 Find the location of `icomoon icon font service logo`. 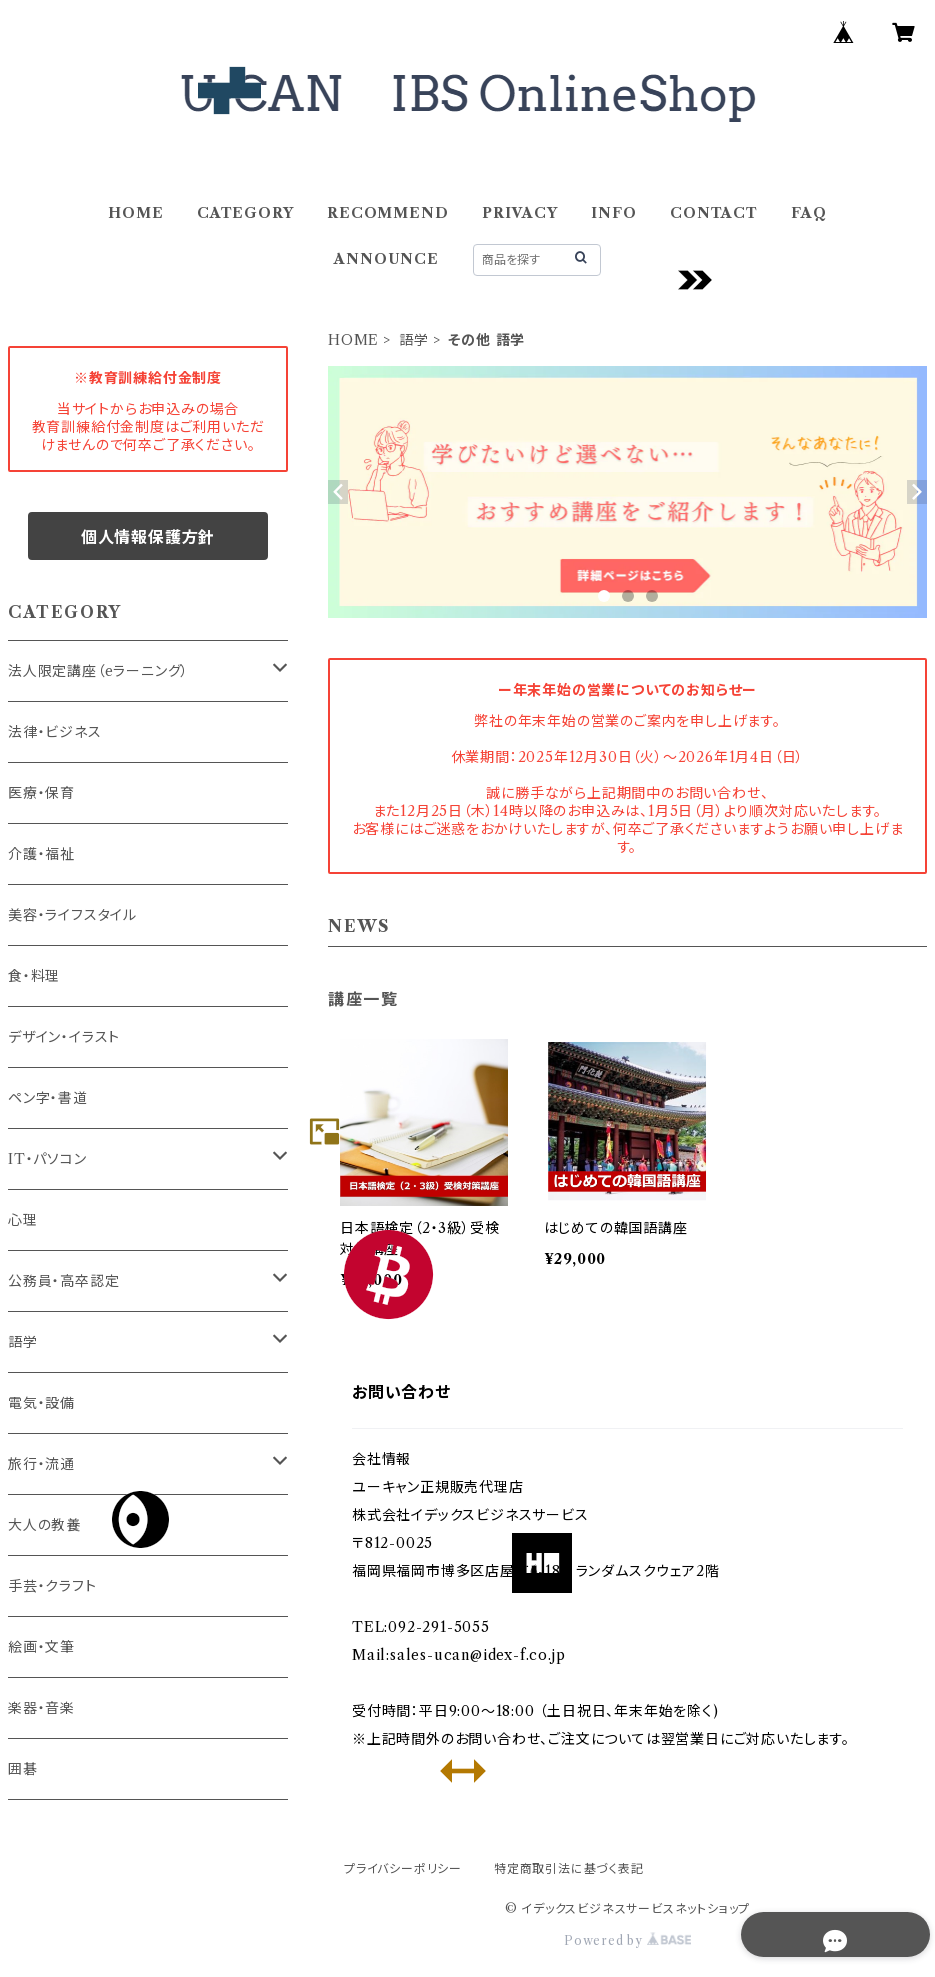

icomoon icon font service logo is located at coordinates (140, 1519).